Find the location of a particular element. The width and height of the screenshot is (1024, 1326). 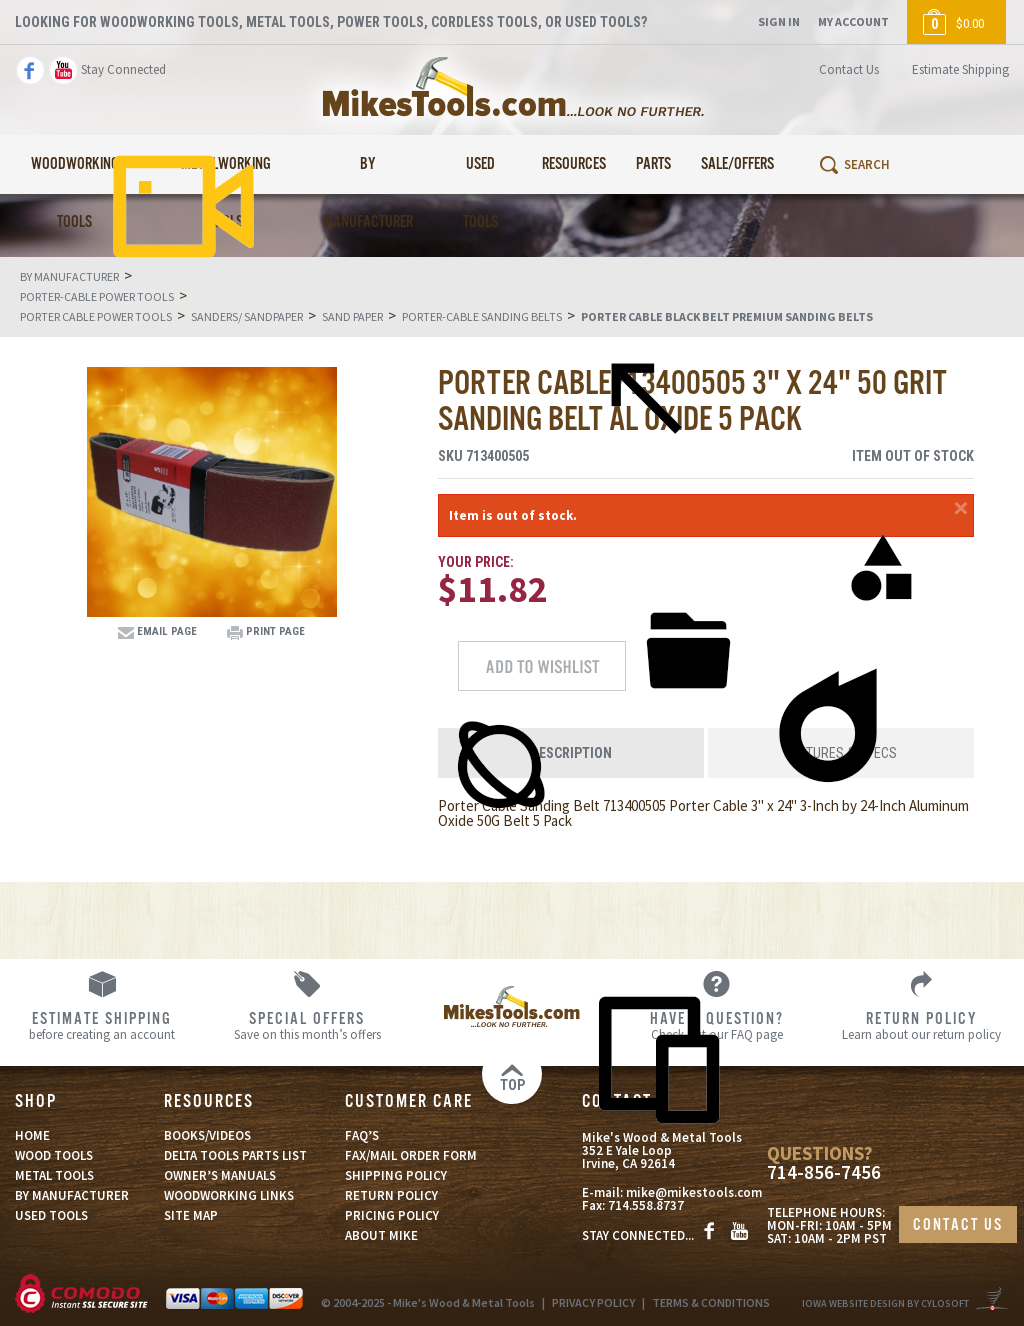

access shape tools or drawing options is located at coordinates (883, 569).